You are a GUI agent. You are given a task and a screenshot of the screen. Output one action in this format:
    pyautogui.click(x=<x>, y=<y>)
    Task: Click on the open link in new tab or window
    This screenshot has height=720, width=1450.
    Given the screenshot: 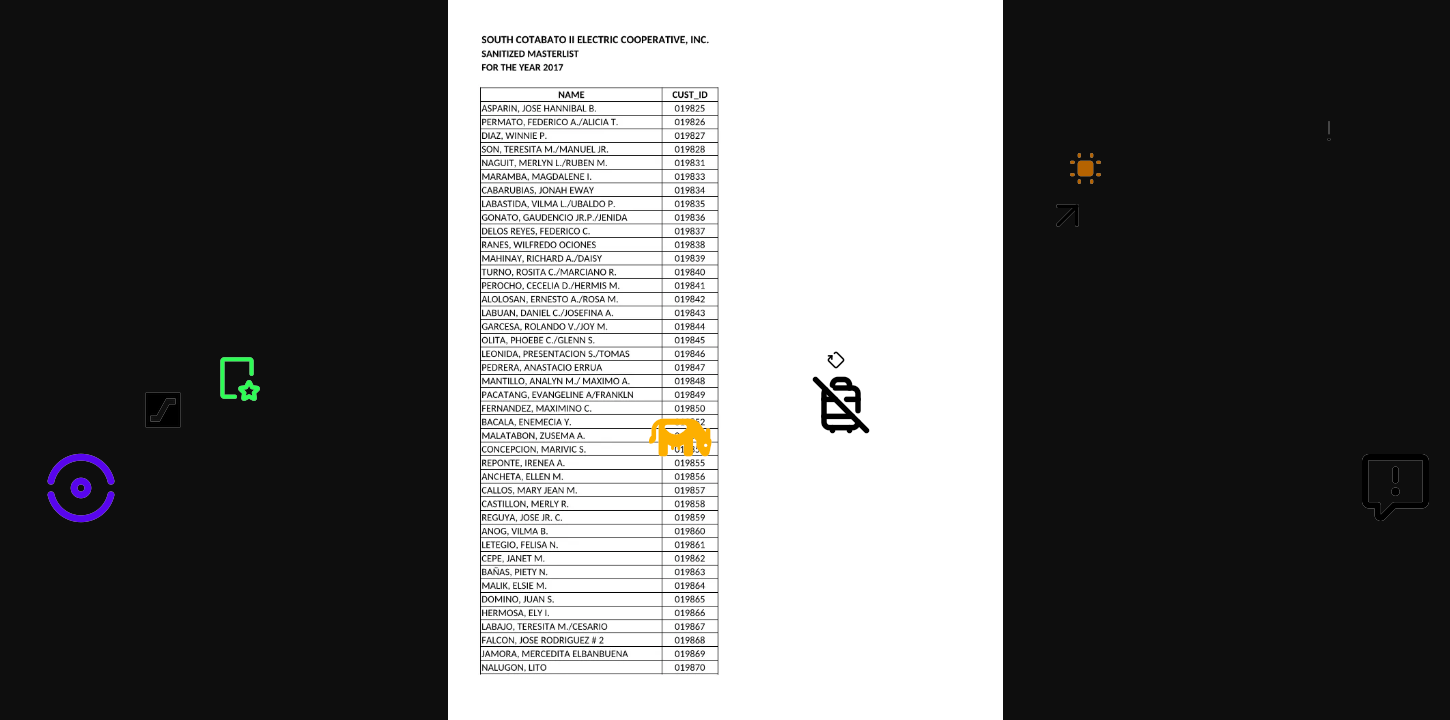 What is the action you would take?
    pyautogui.click(x=1067, y=215)
    